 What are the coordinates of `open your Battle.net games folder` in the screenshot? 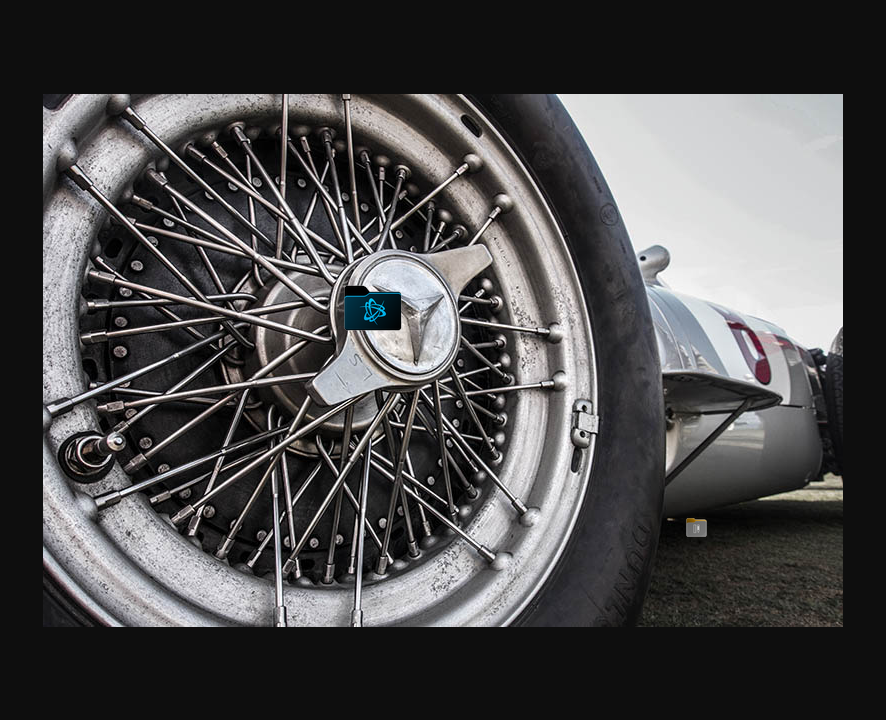 It's located at (372, 309).